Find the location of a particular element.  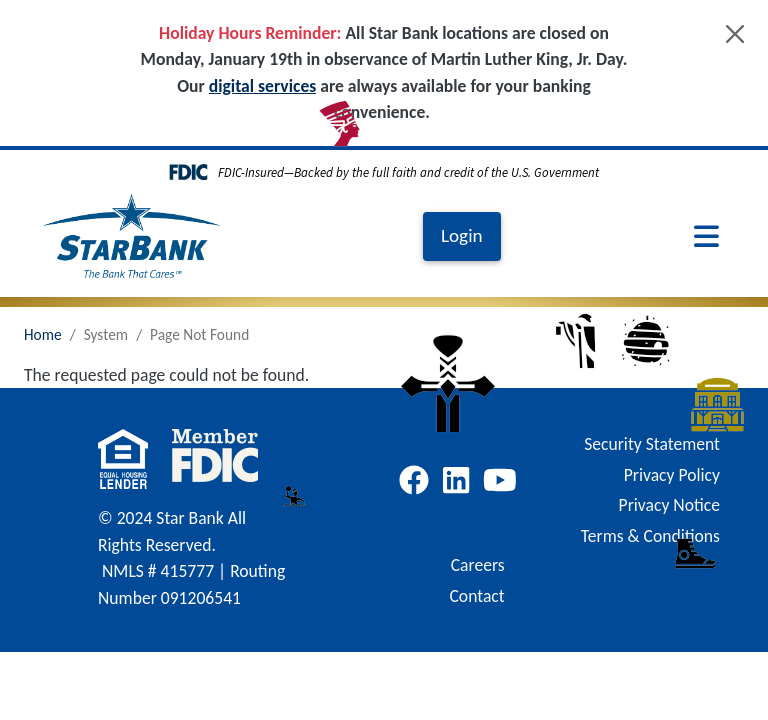

visit the saloon or tavern in-game is located at coordinates (717, 404).